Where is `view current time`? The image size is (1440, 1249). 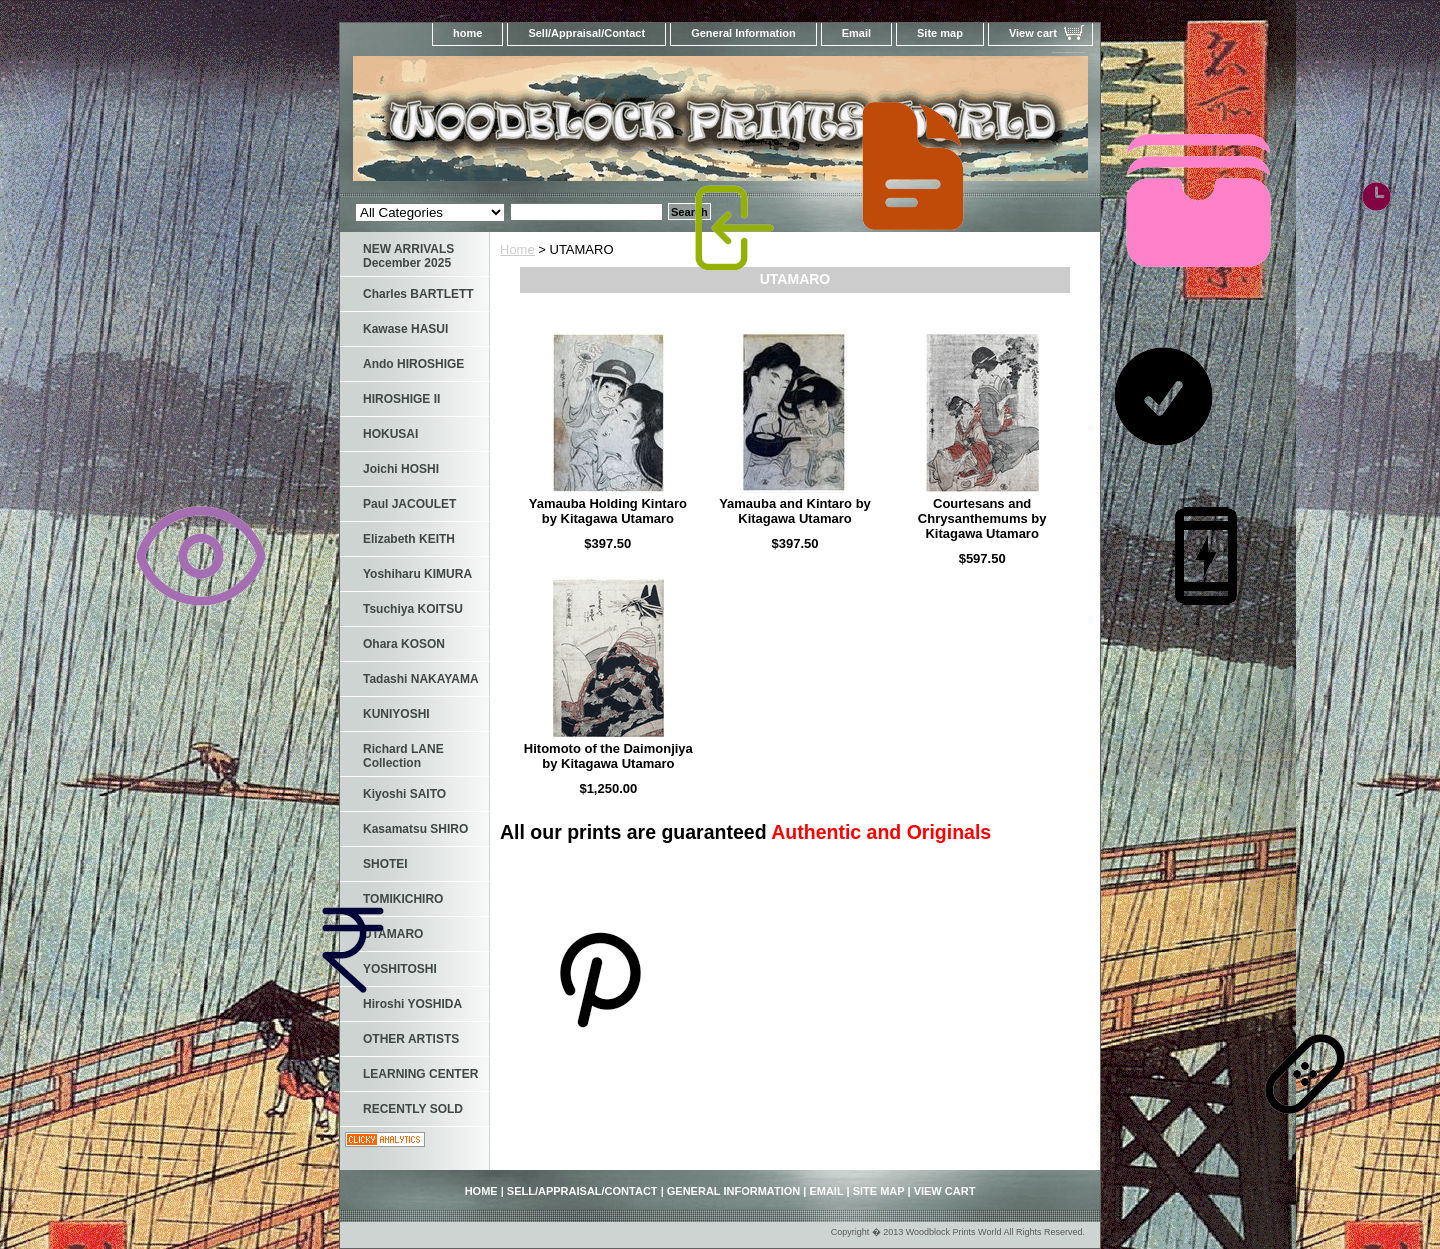 view current time is located at coordinates (1376, 196).